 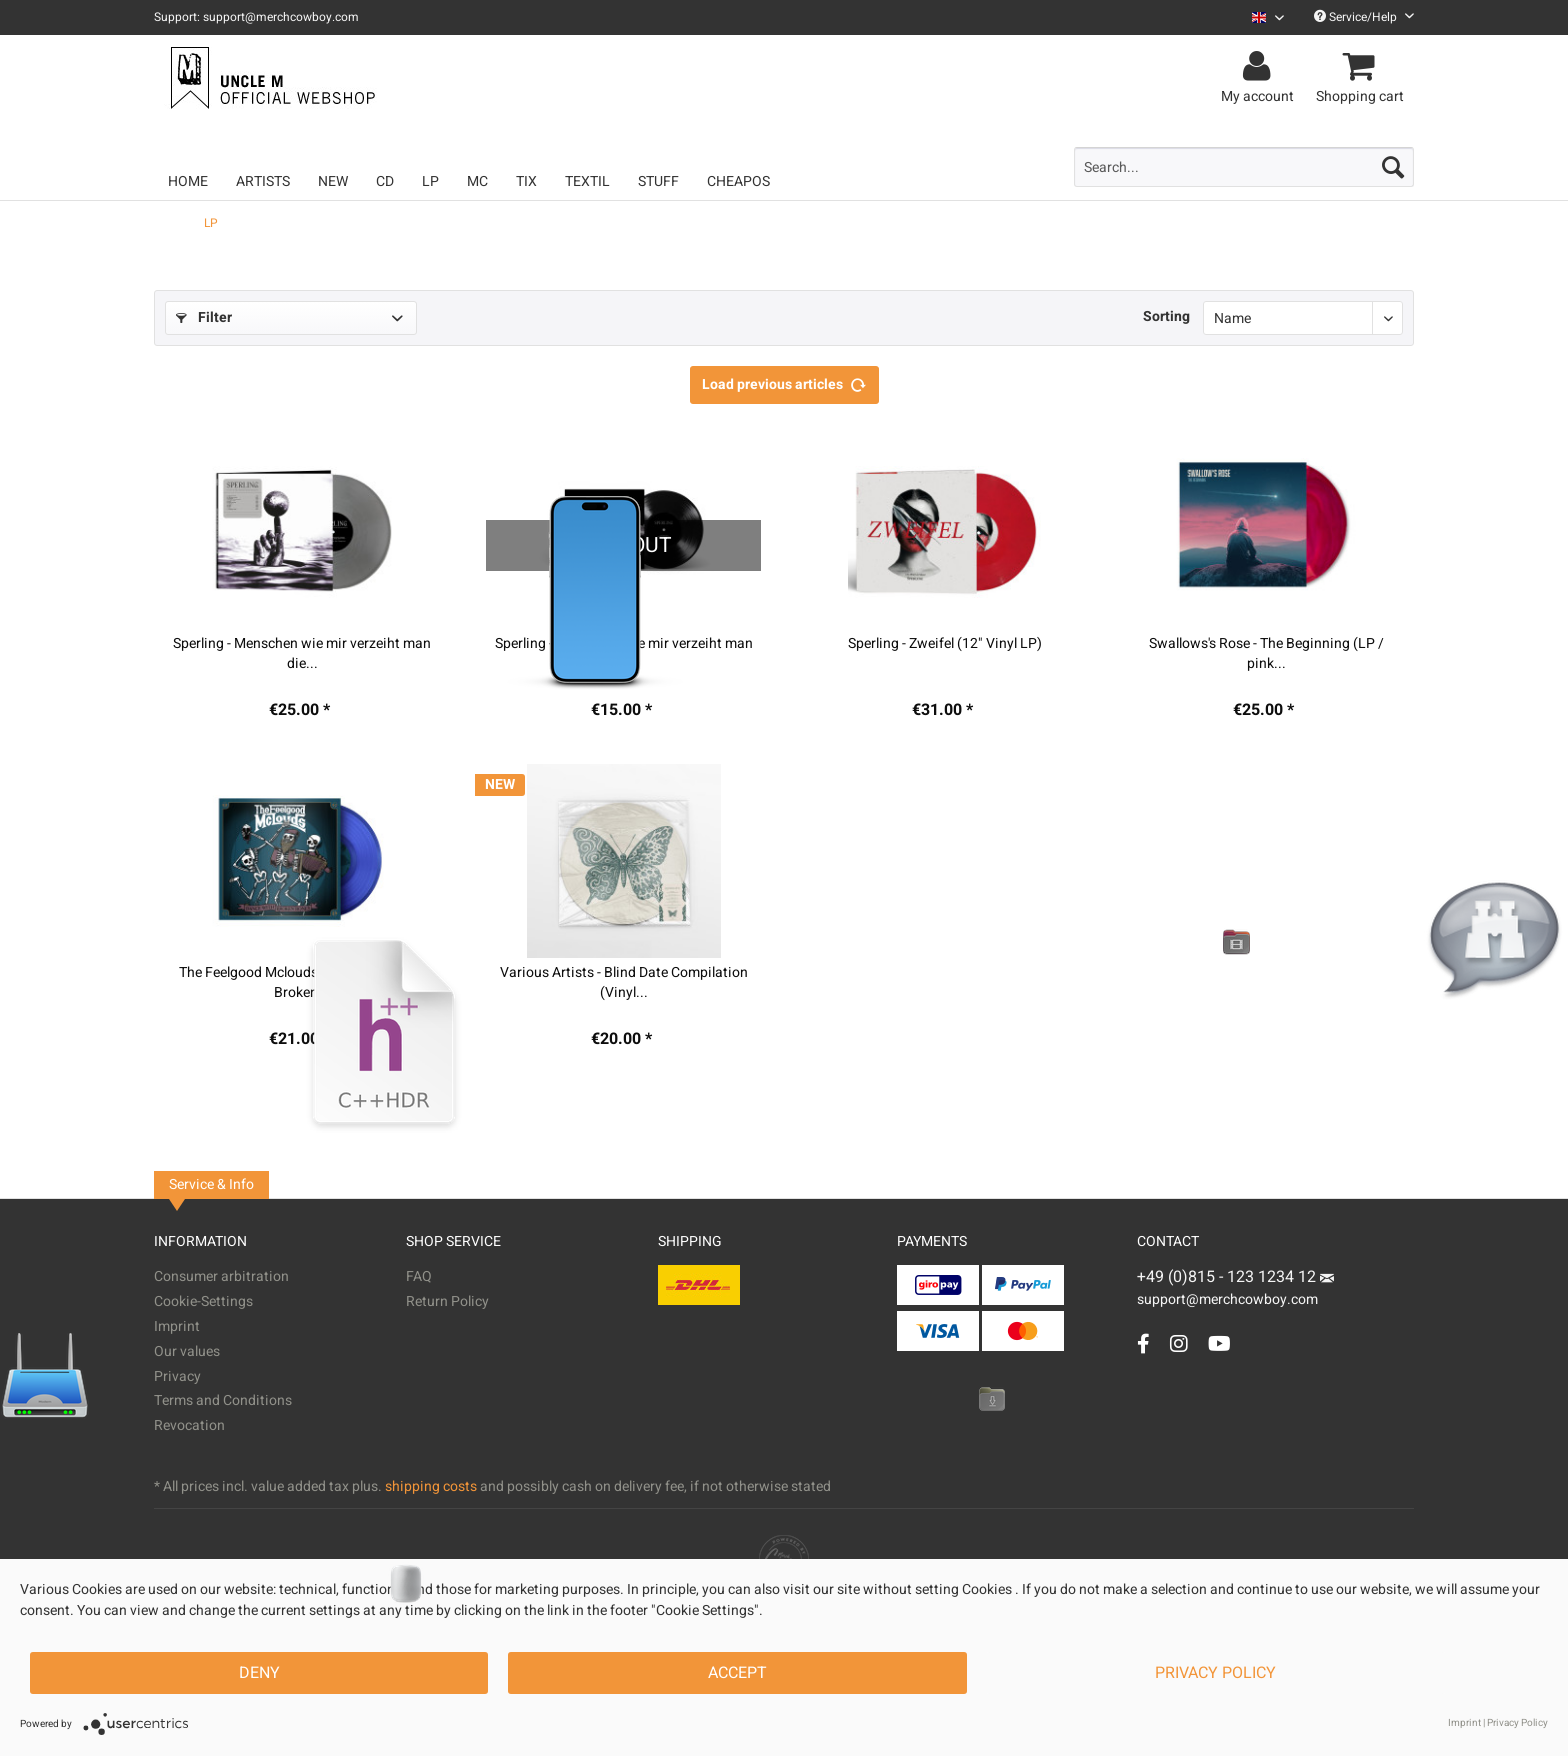 I want to click on network modem or router device status, so click(x=45, y=1375).